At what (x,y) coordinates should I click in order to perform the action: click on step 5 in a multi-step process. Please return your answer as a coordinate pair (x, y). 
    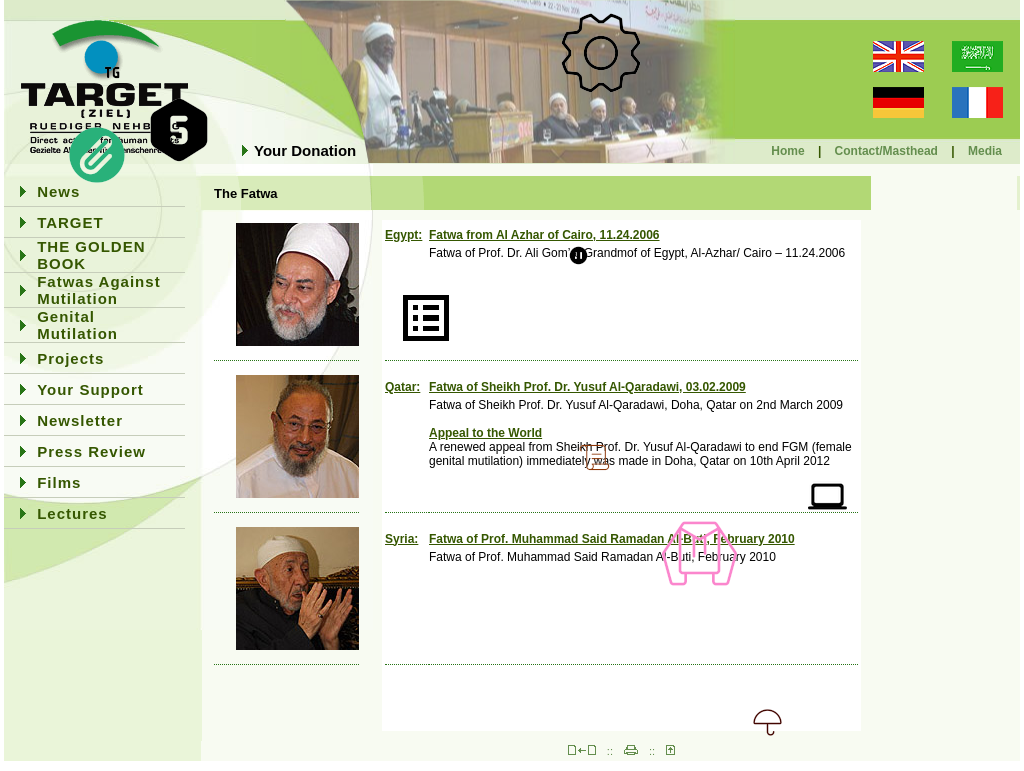
    Looking at the image, I should click on (179, 130).